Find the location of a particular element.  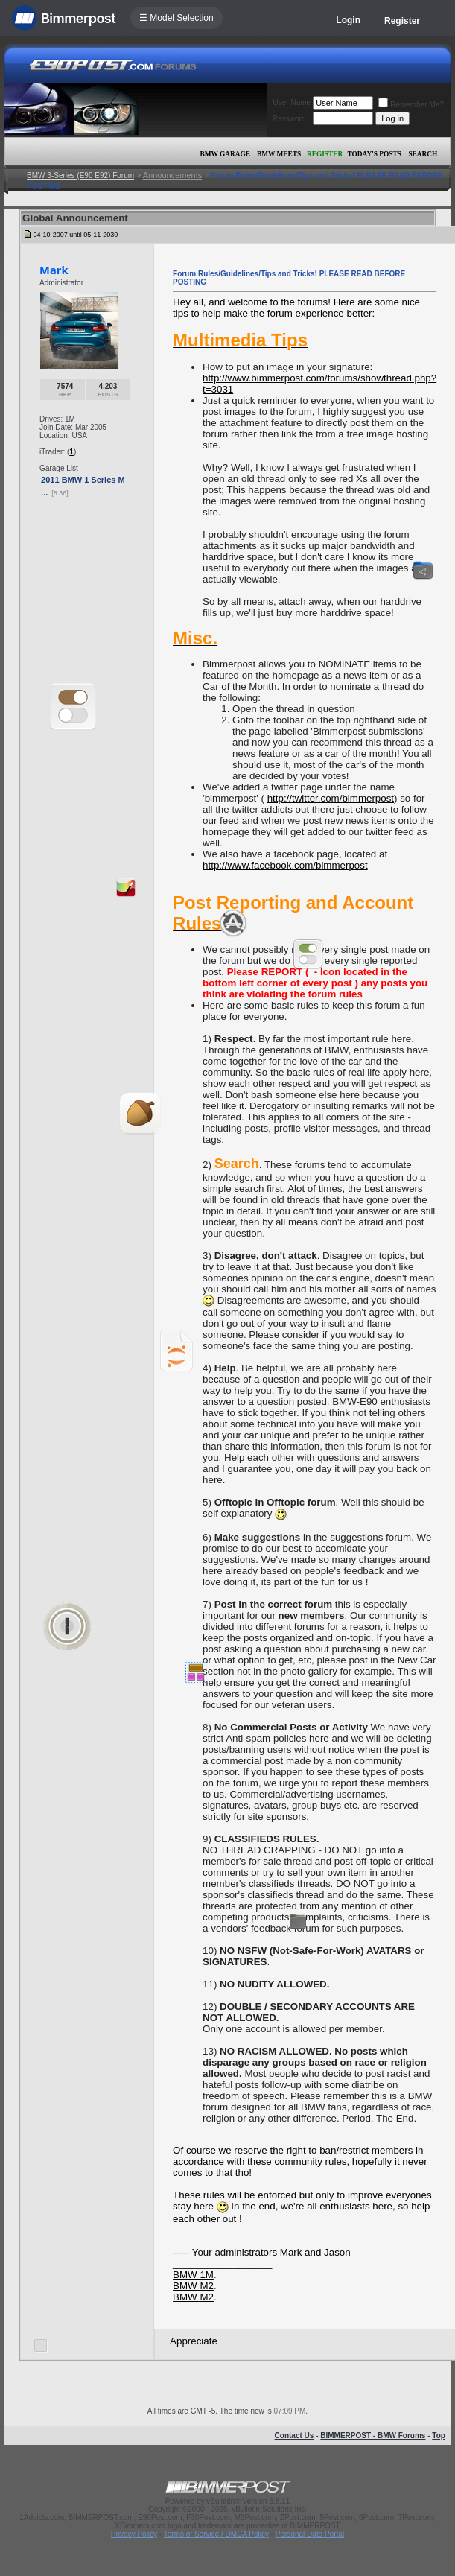

select all items in the current view is located at coordinates (196, 1672).